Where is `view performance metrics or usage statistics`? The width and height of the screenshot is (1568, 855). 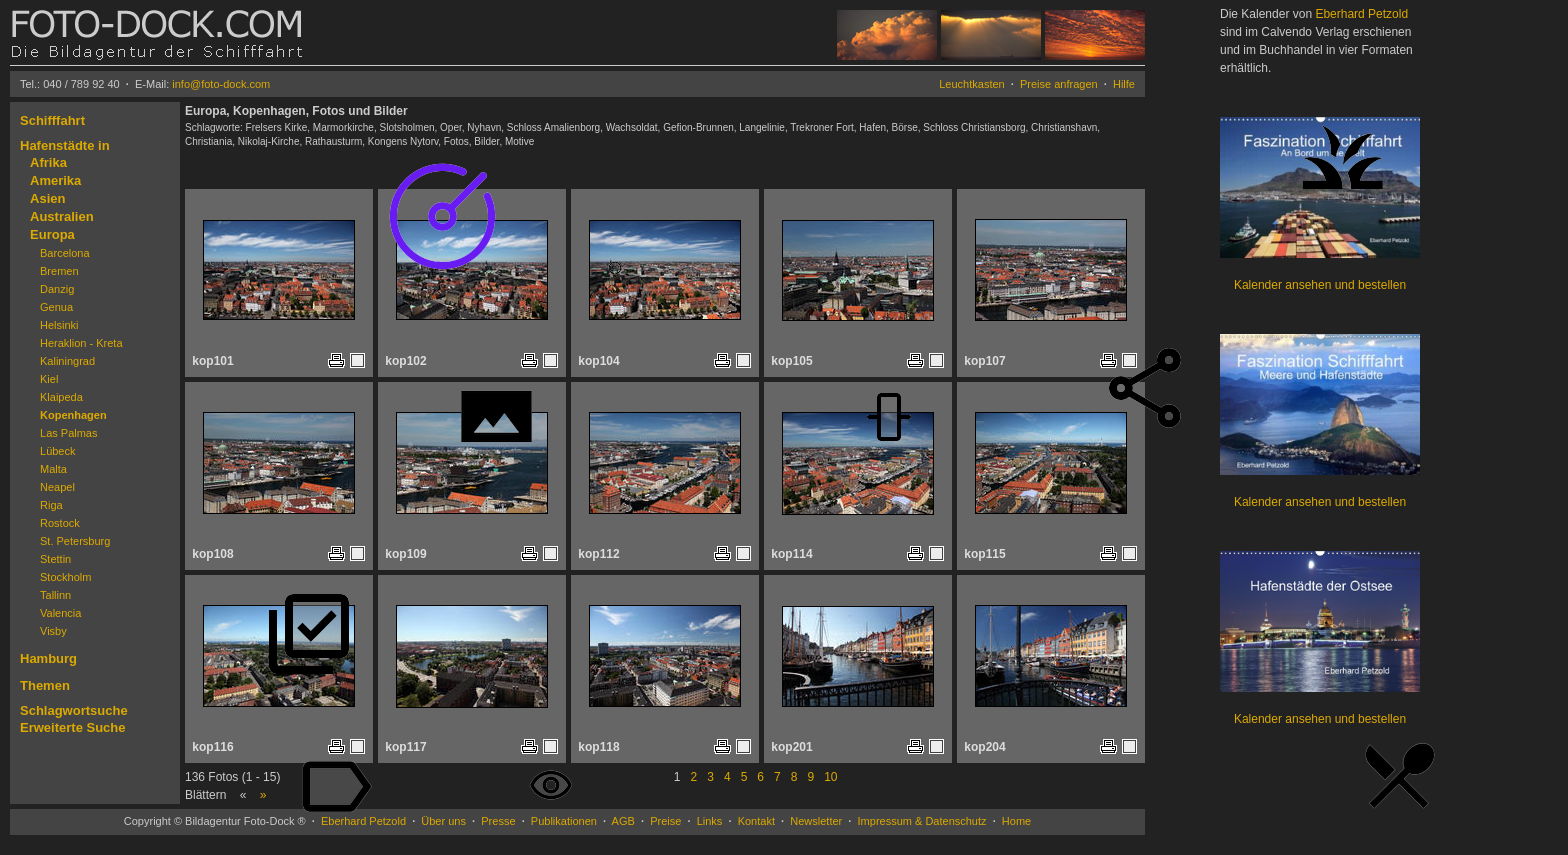
view performance metrics or usage statistics is located at coordinates (442, 216).